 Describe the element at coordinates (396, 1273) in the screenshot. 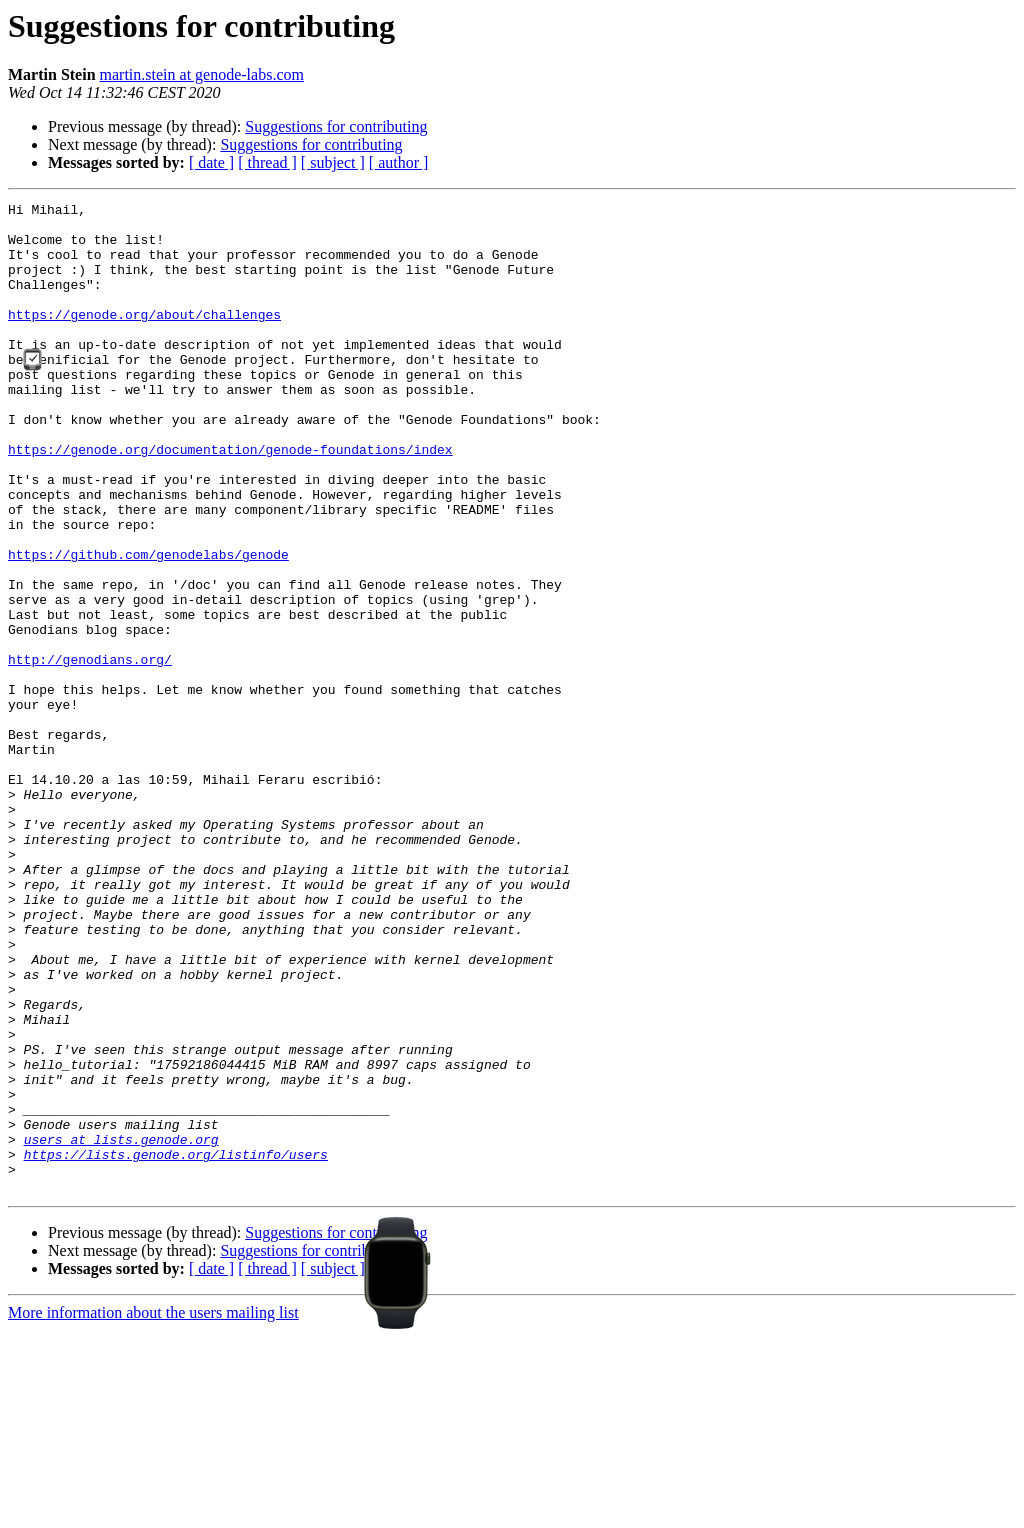

I see `apple watch series 7 device icon` at that location.